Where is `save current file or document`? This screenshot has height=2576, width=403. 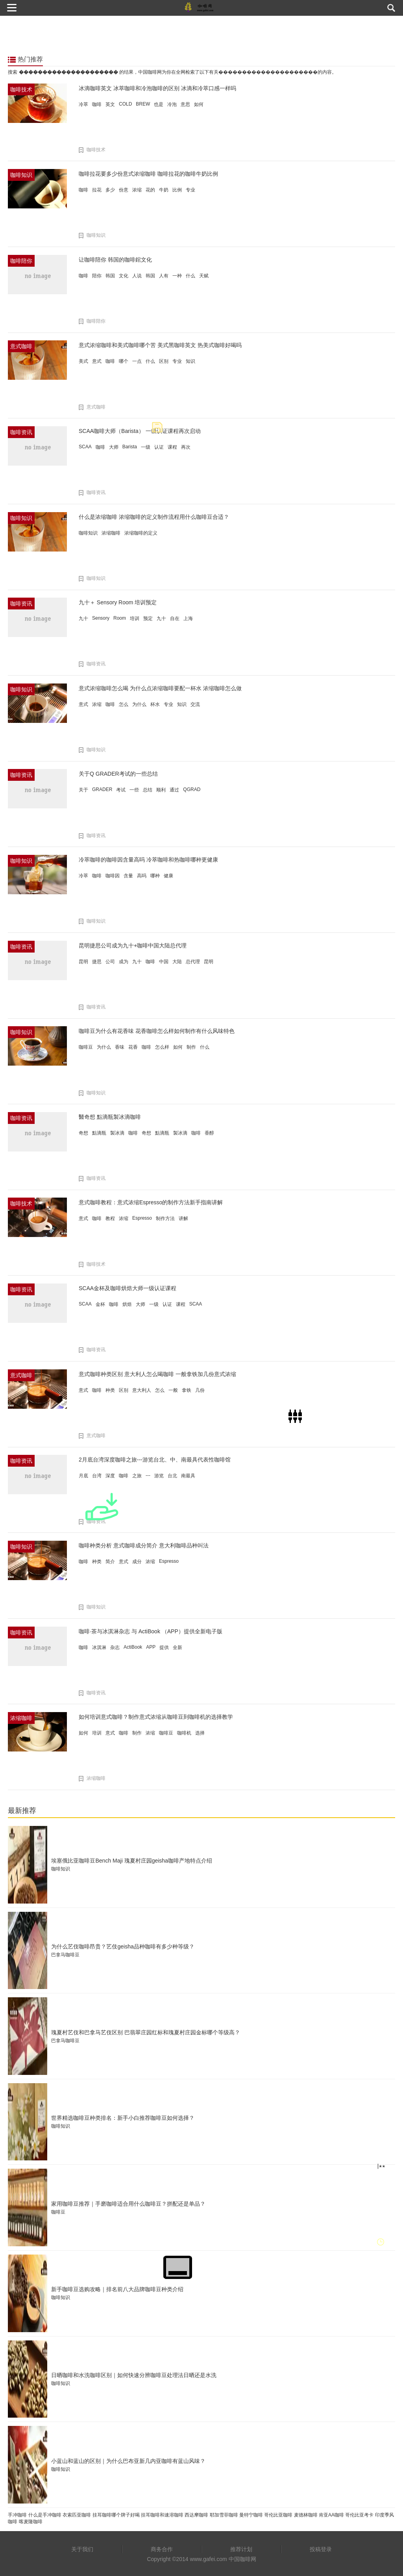 save current file or document is located at coordinates (157, 427).